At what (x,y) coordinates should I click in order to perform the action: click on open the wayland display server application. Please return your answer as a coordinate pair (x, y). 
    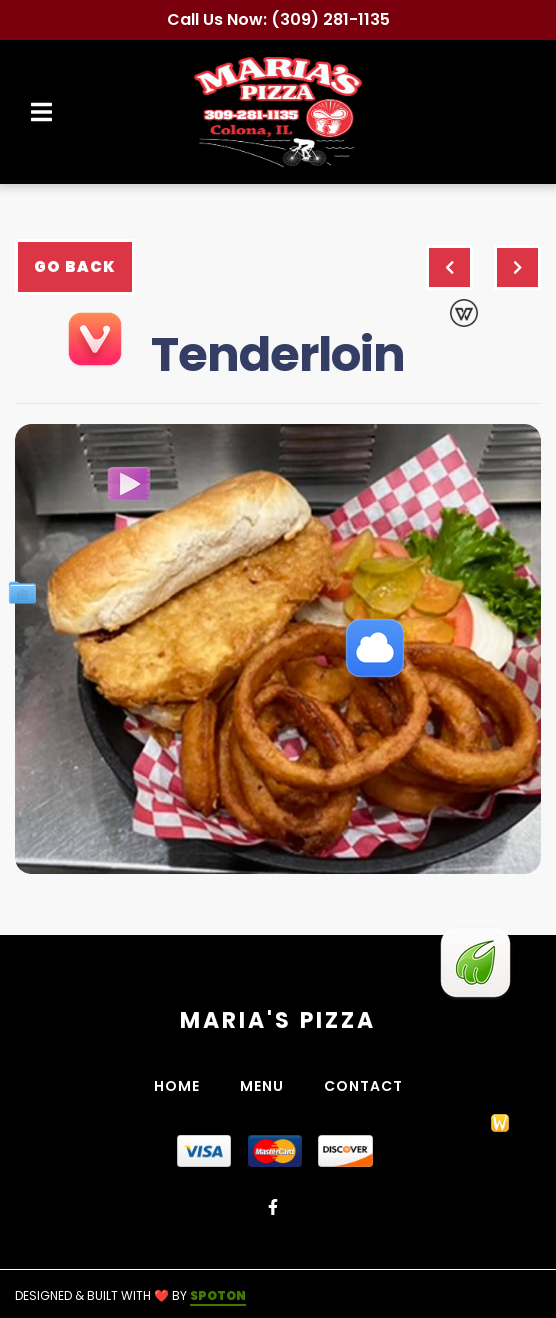
    Looking at the image, I should click on (500, 1123).